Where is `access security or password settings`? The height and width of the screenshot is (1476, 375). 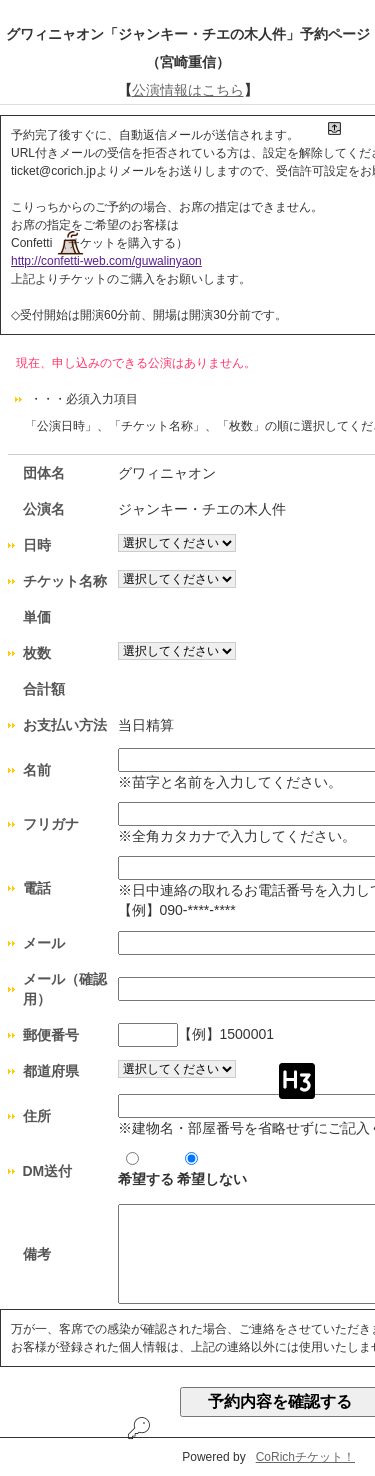
access security or password settings is located at coordinates (138, 1428).